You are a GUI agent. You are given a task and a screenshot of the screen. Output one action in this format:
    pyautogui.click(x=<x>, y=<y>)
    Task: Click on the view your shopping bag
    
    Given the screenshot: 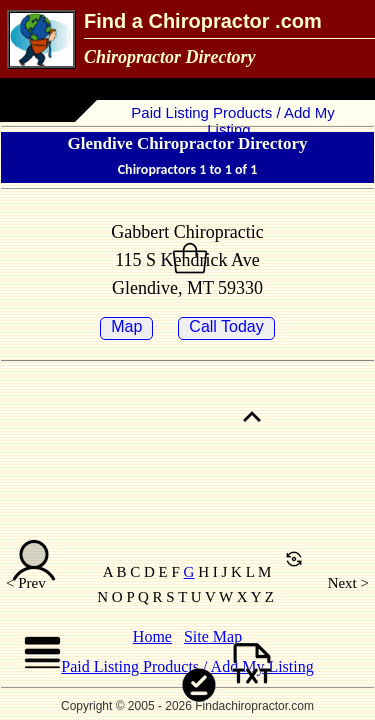 What is the action you would take?
    pyautogui.click(x=190, y=260)
    